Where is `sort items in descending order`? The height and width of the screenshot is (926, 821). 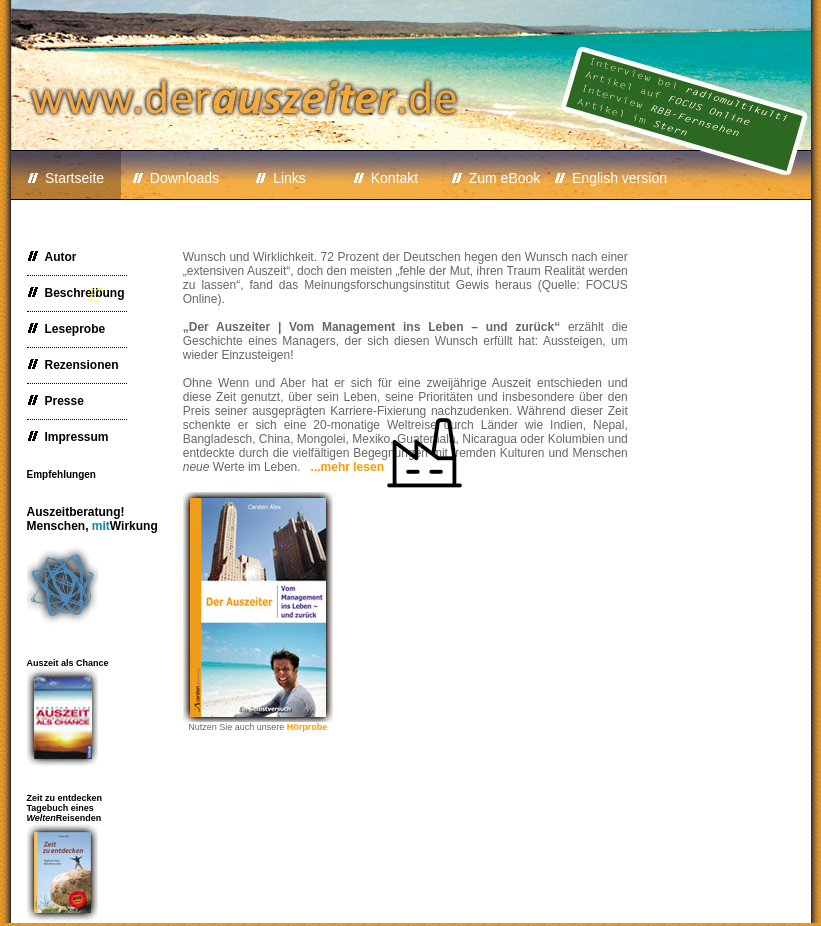
sort items in descending order is located at coordinates (94, 294).